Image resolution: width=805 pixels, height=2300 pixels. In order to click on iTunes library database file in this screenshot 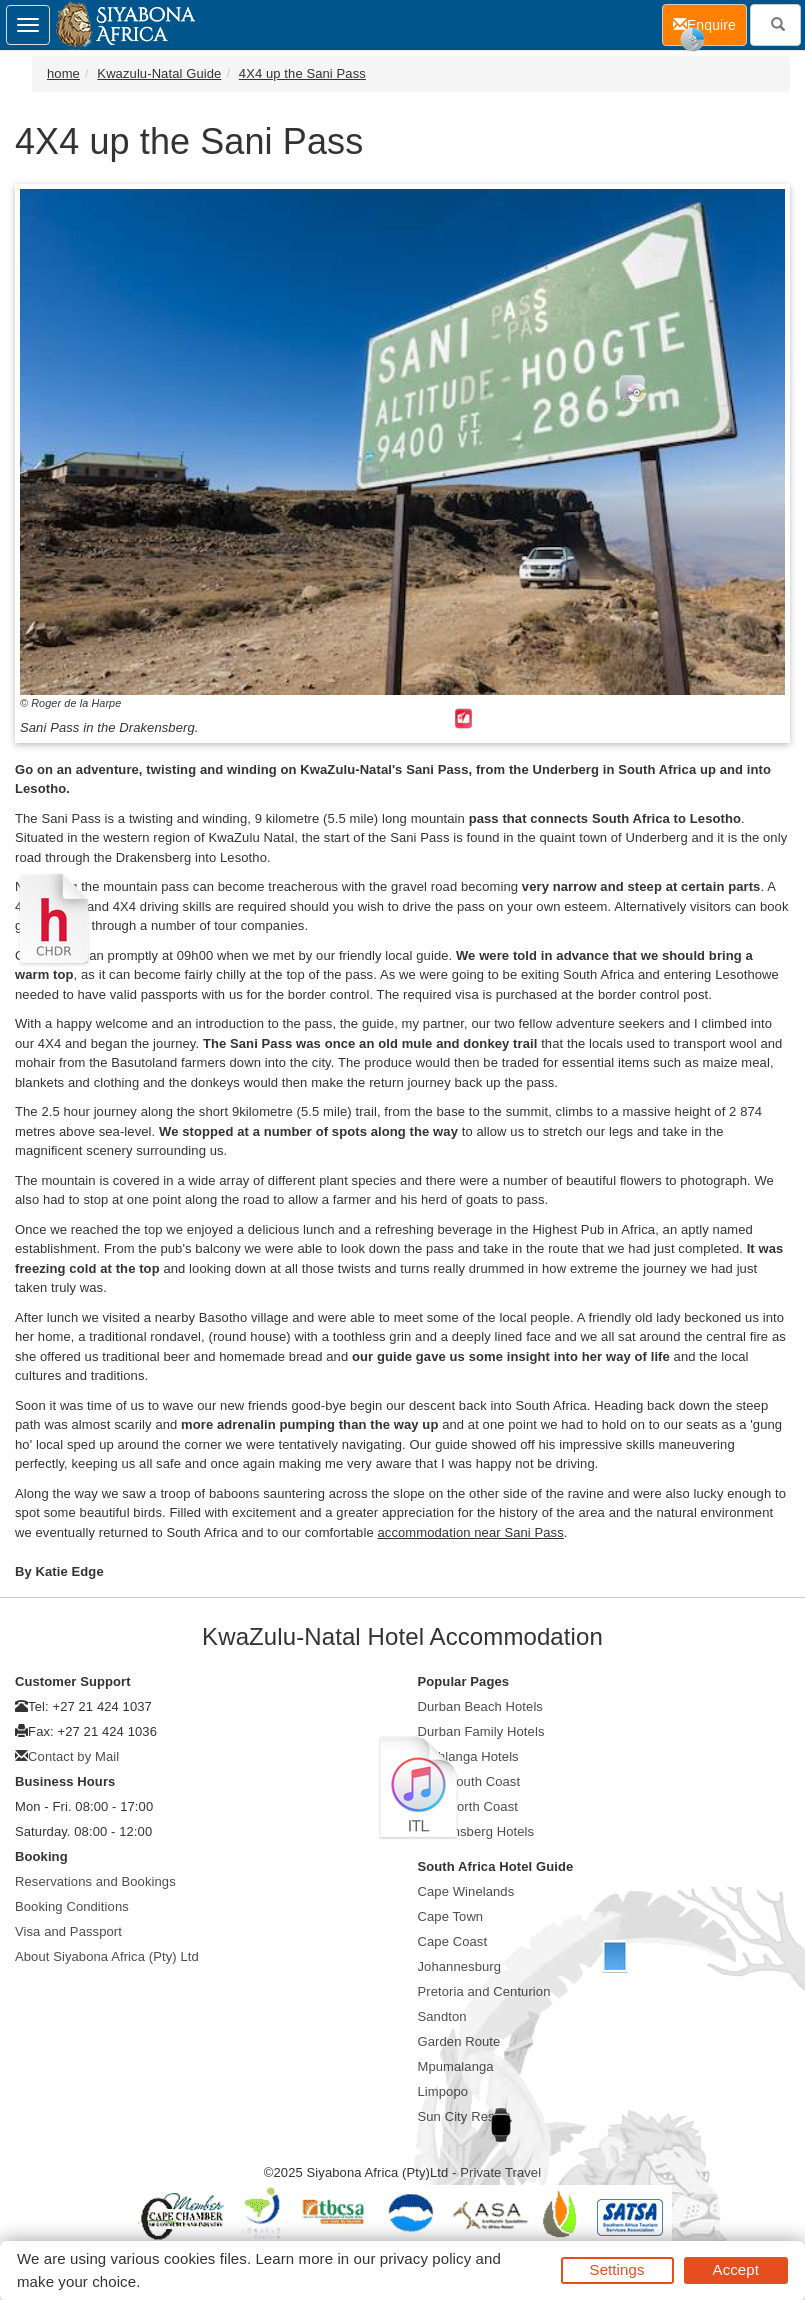, I will do `click(418, 1789)`.